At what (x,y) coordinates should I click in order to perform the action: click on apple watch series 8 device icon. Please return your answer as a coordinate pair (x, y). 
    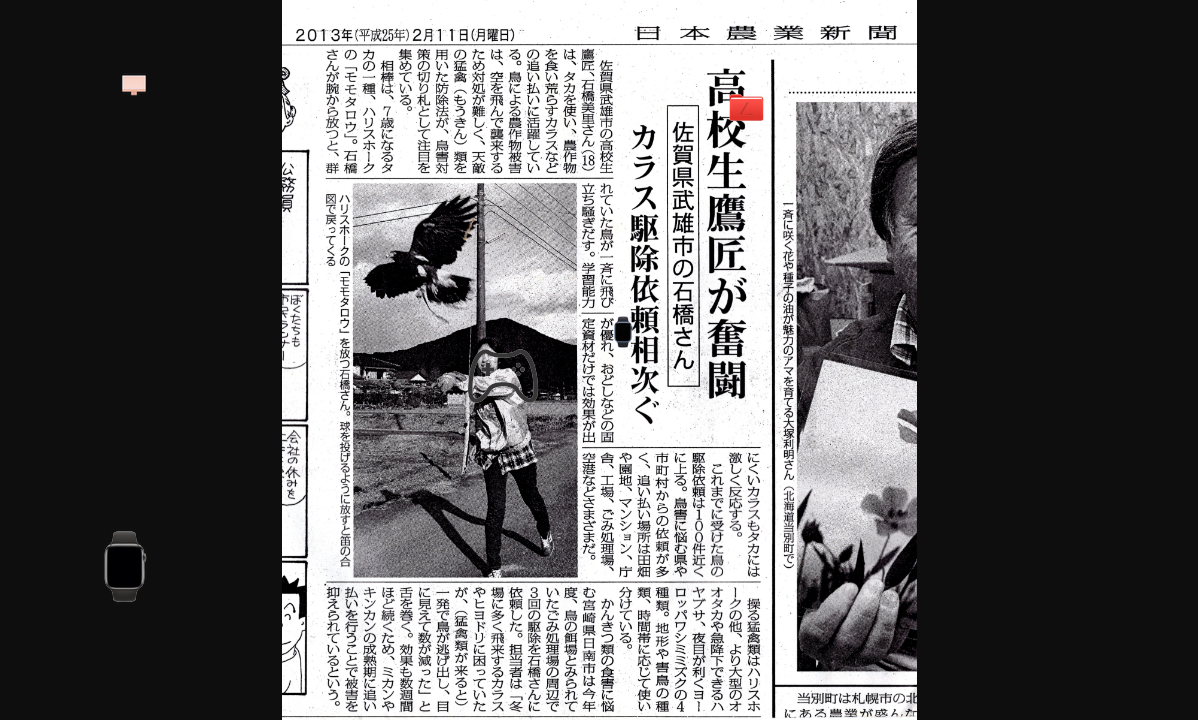
    Looking at the image, I should click on (623, 332).